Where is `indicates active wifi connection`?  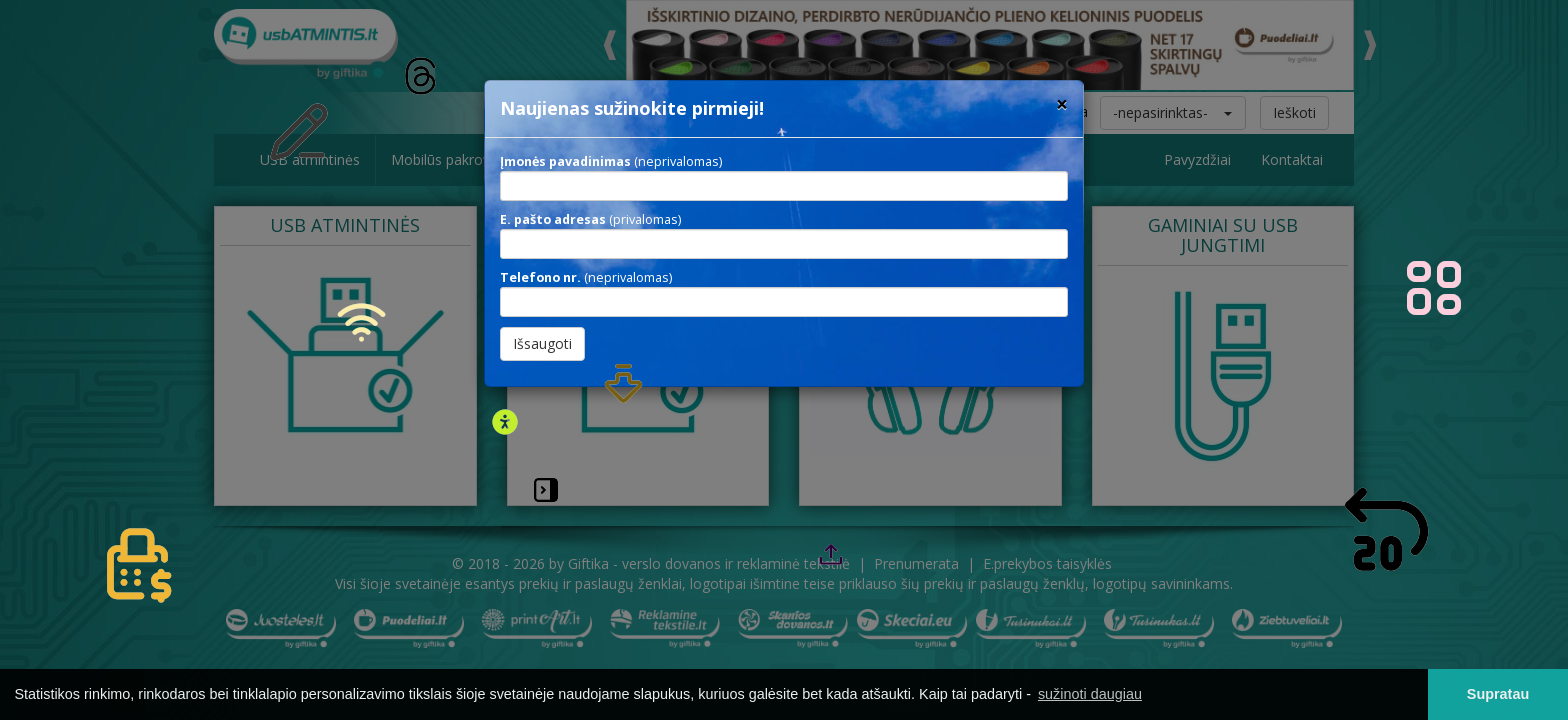 indicates active wifi connection is located at coordinates (361, 322).